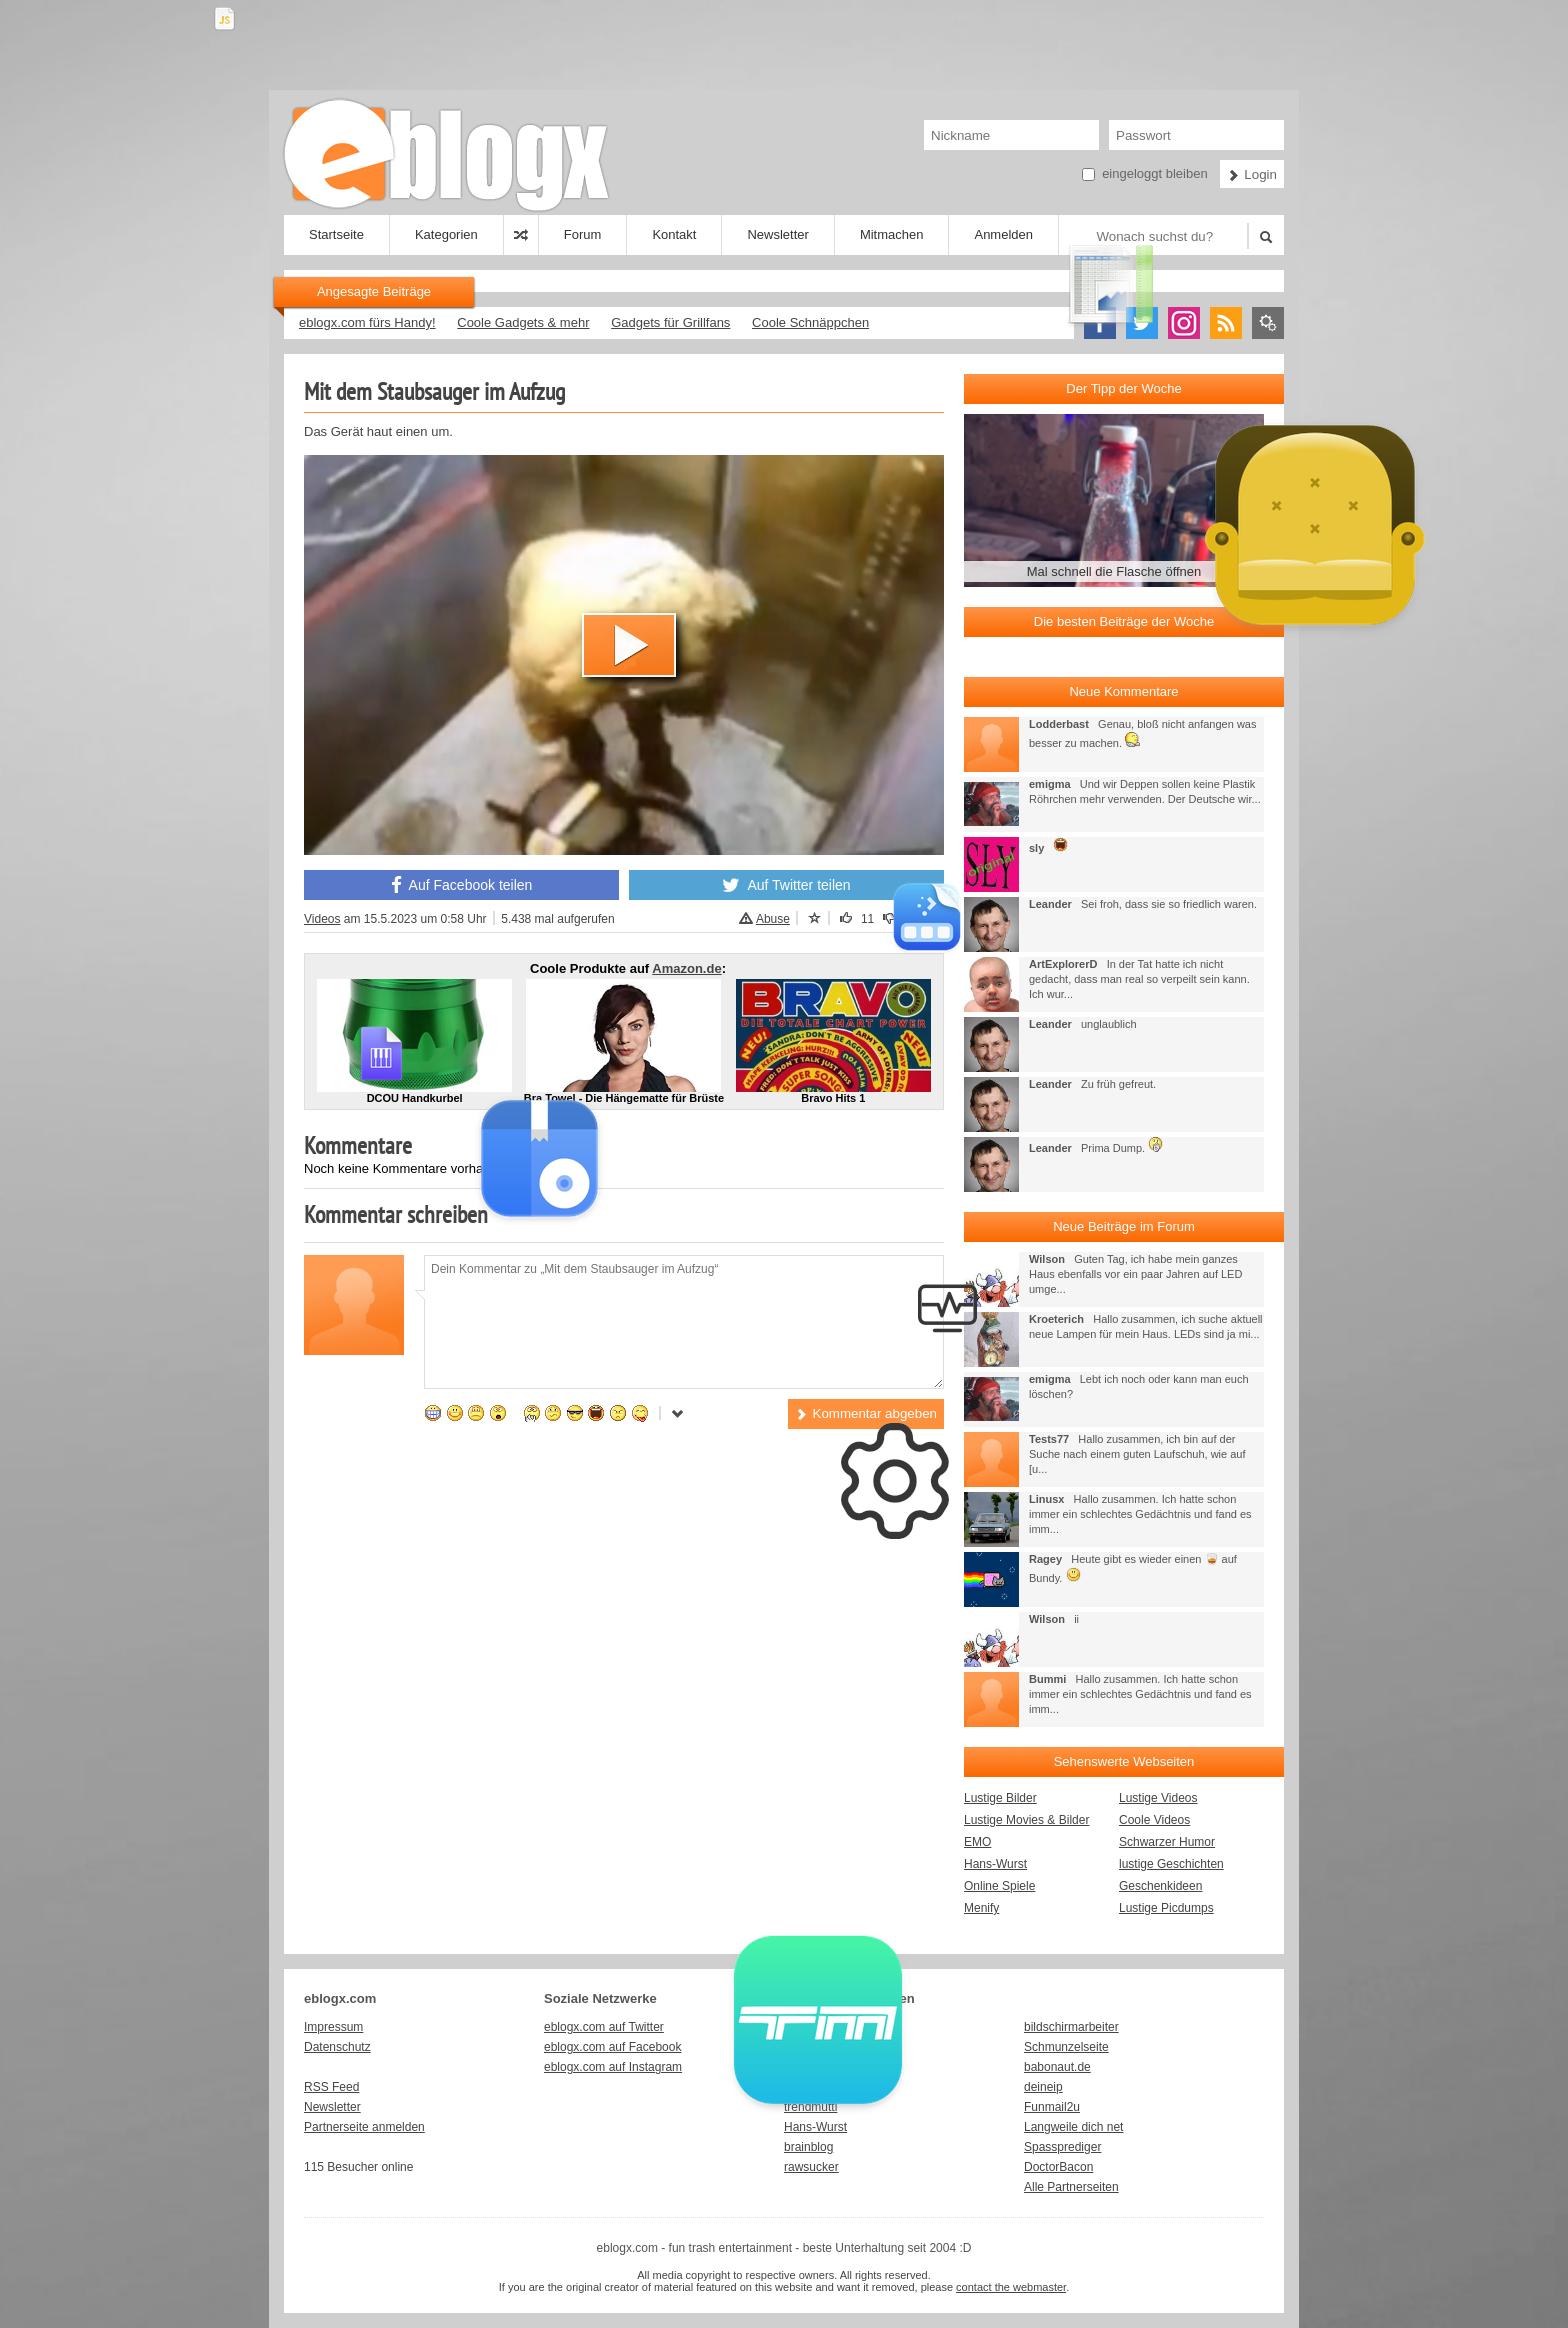 This screenshot has height=2328, width=1568. What do you see at coordinates (1110, 284) in the screenshot?
I see `spreadsheet template file type` at bounding box center [1110, 284].